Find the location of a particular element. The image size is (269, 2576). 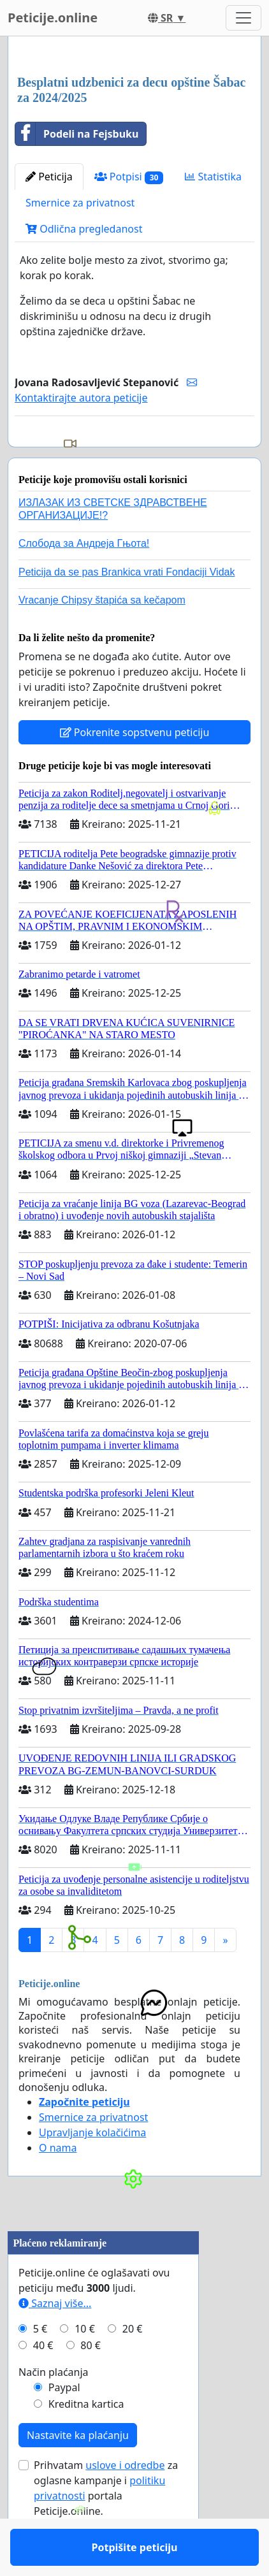

access cloud storage is located at coordinates (44, 1666).